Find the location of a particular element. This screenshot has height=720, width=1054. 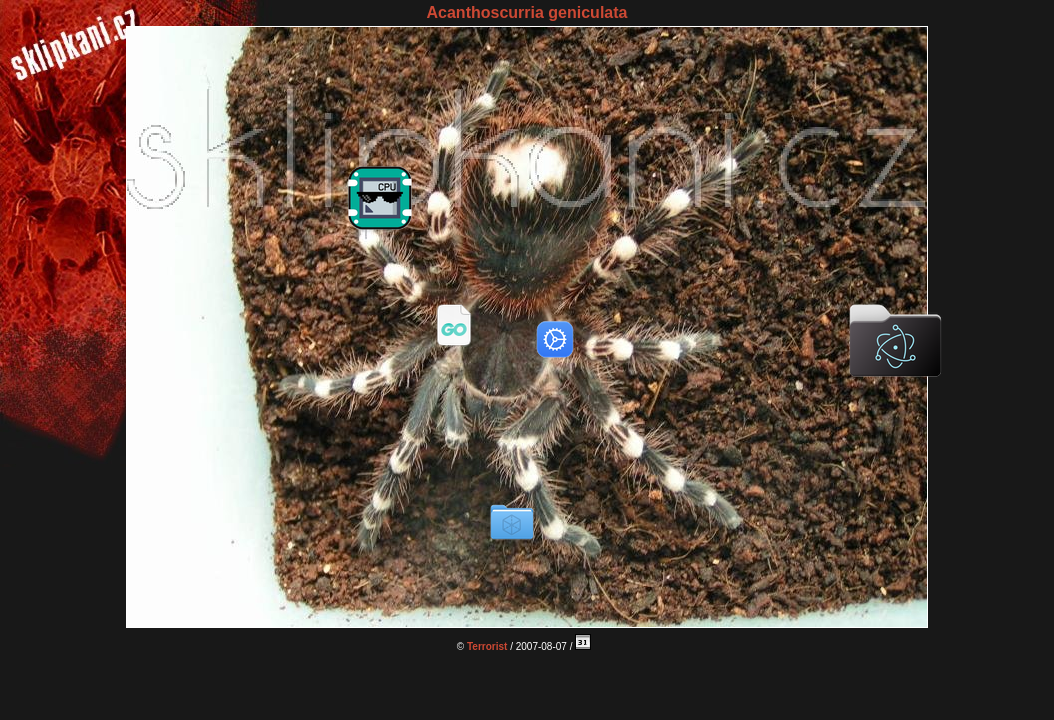

open folder containing electron app files is located at coordinates (895, 343).